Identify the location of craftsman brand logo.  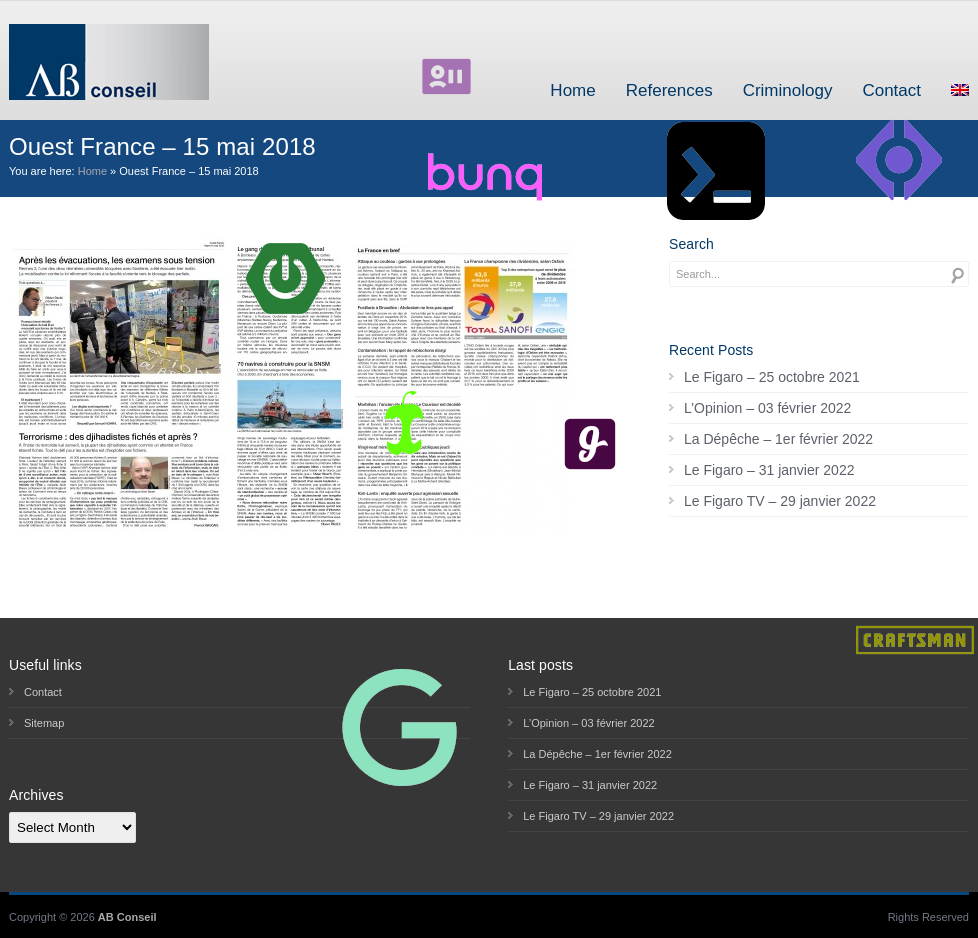
(915, 640).